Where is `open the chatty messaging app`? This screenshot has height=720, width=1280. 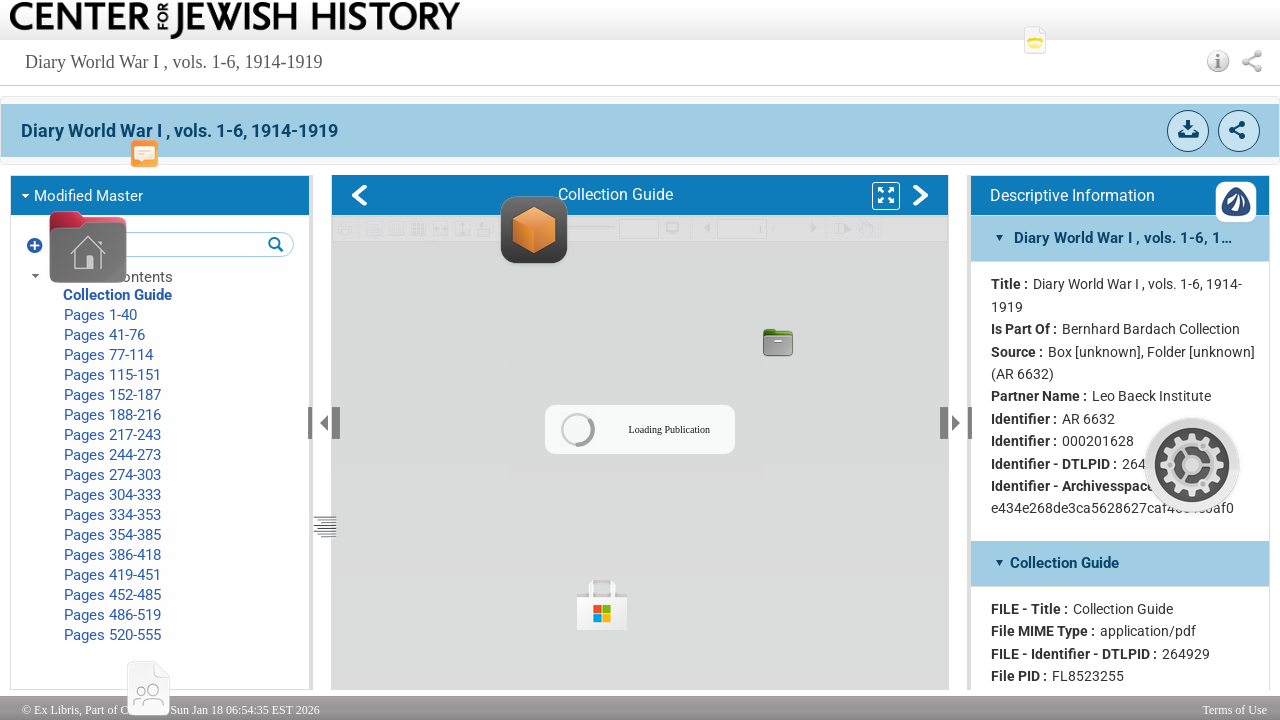 open the chatty messaging app is located at coordinates (144, 153).